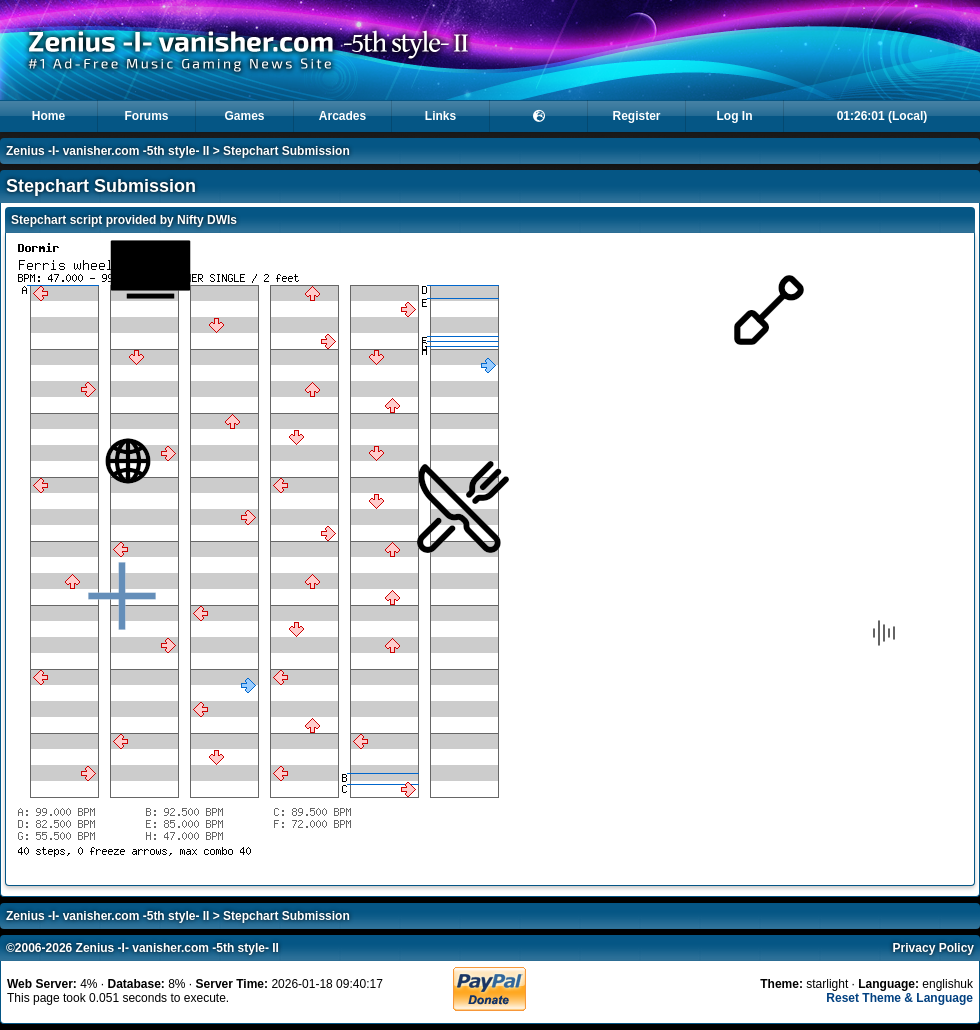 This screenshot has width=980, height=1030. What do you see at coordinates (128, 461) in the screenshot?
I see `switch to global or worldwide view` at bounding box center [128, 461].